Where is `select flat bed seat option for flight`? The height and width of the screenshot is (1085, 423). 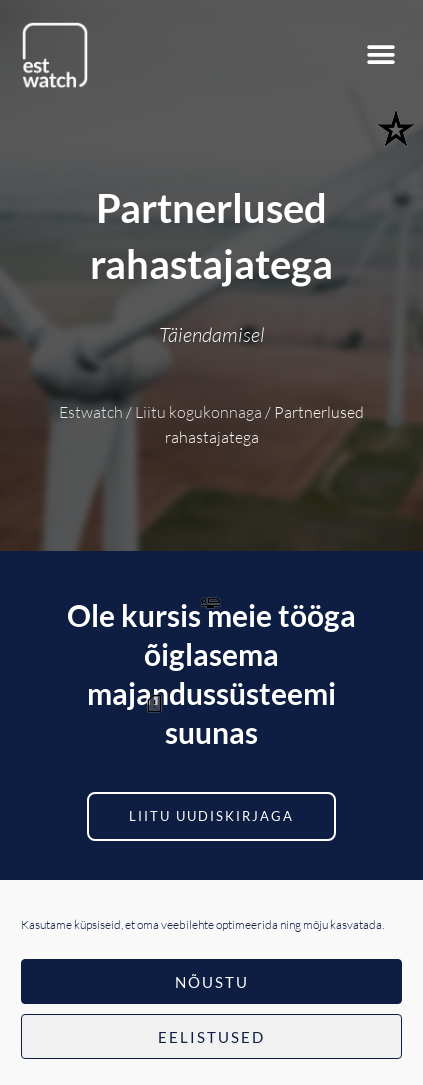
select flat bed seat option for flight is located at coordinates (210, 602).